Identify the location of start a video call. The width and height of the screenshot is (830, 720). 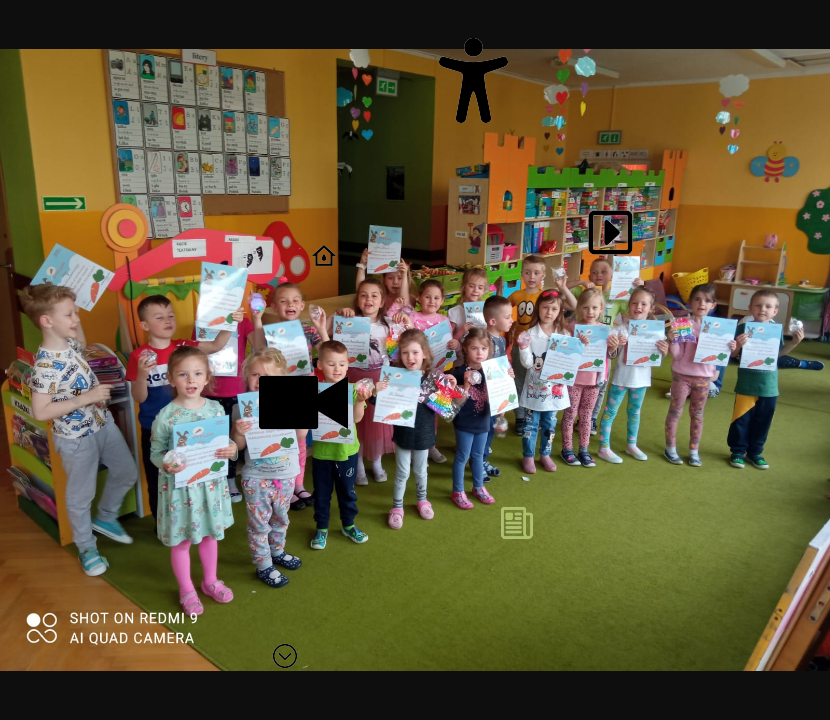
(303, 402).